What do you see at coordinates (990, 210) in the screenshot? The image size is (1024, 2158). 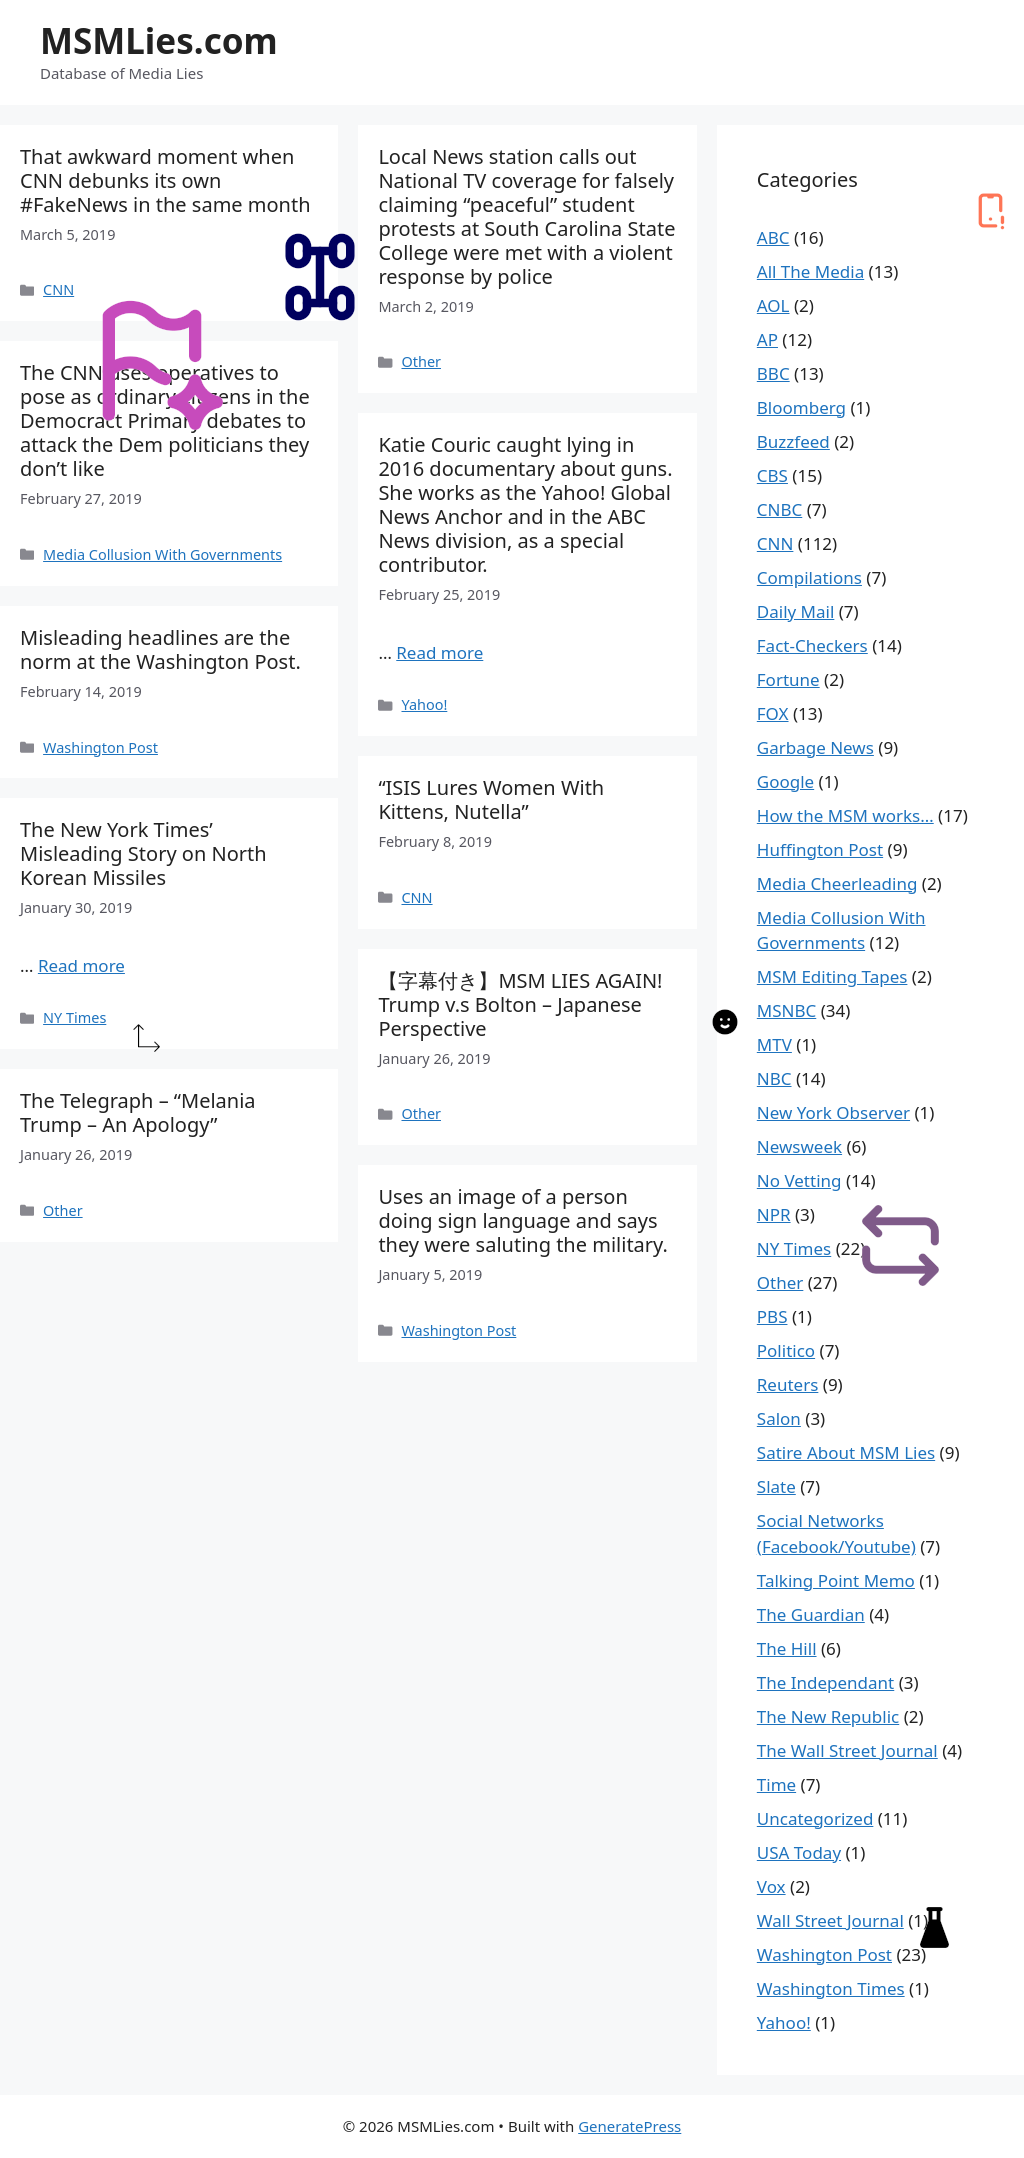 I see `mobile device error or warning` at bounding box center [990, 210].